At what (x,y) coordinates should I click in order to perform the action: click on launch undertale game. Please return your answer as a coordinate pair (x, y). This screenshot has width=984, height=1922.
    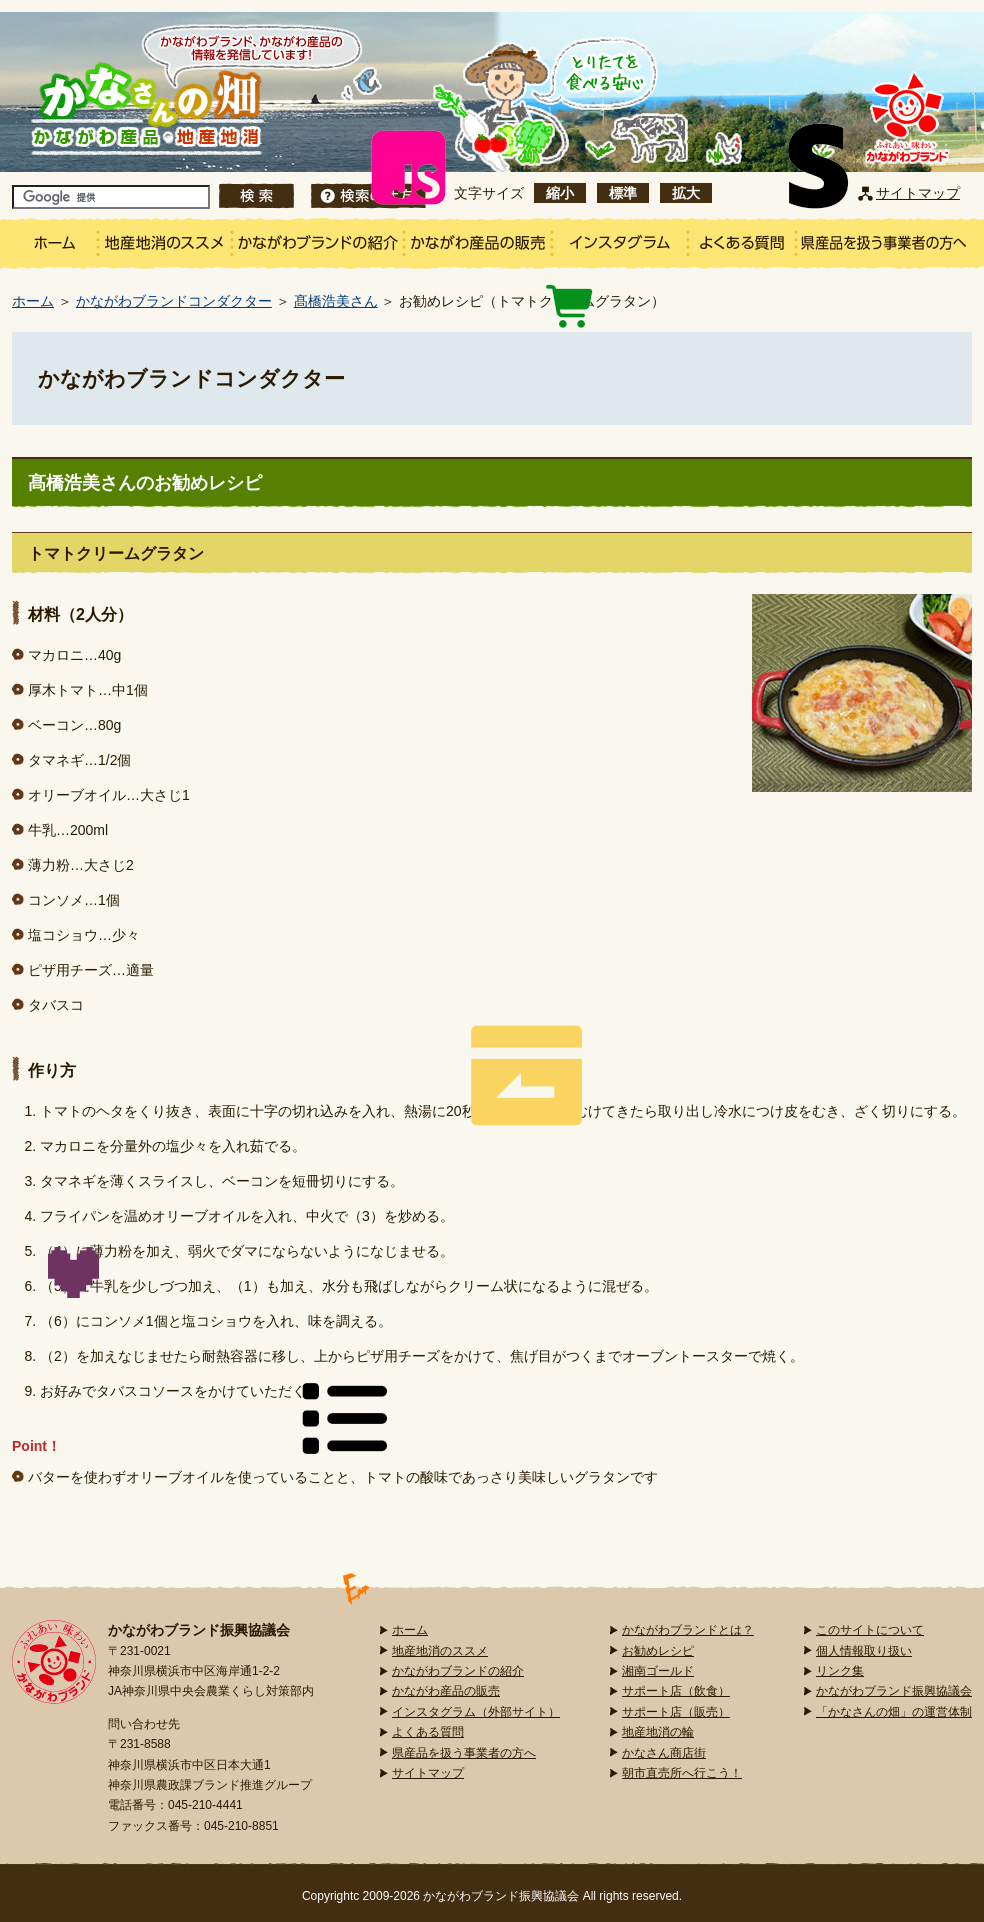
    Looking at the image, I should click on (73, 1272).